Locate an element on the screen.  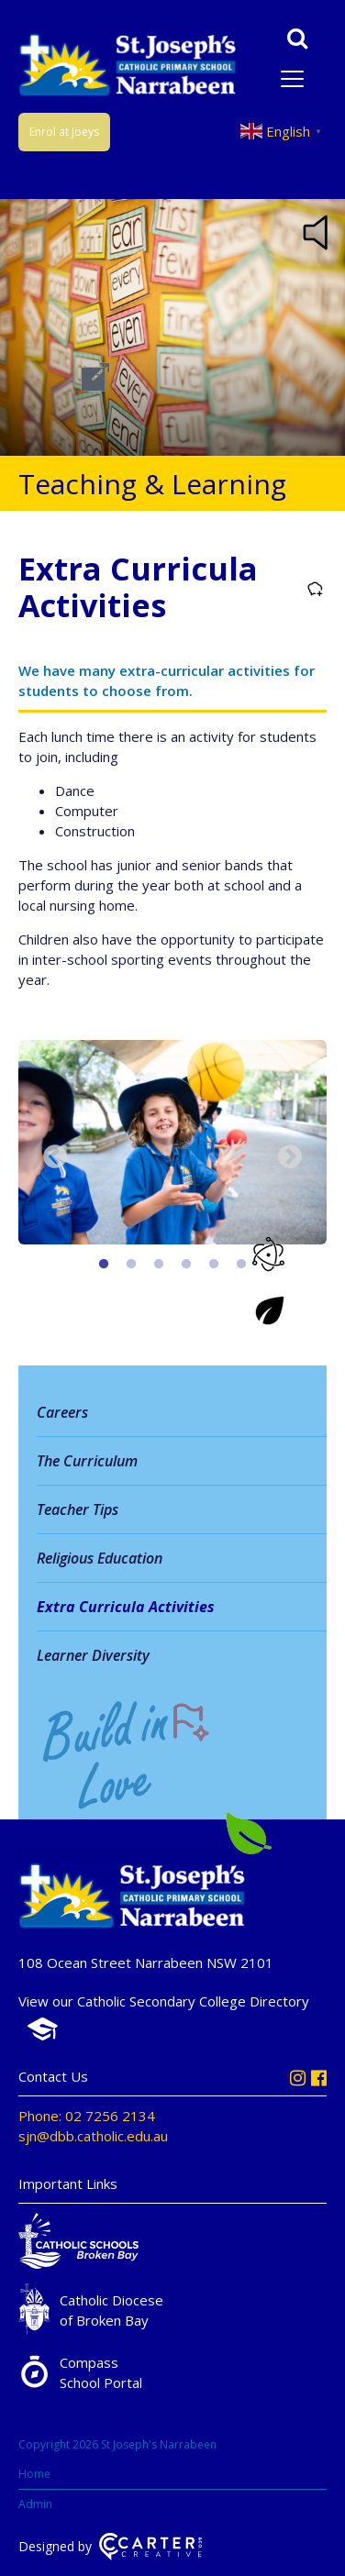
view eco-friendly or sustainable options is located at coordinates (249, 1833).